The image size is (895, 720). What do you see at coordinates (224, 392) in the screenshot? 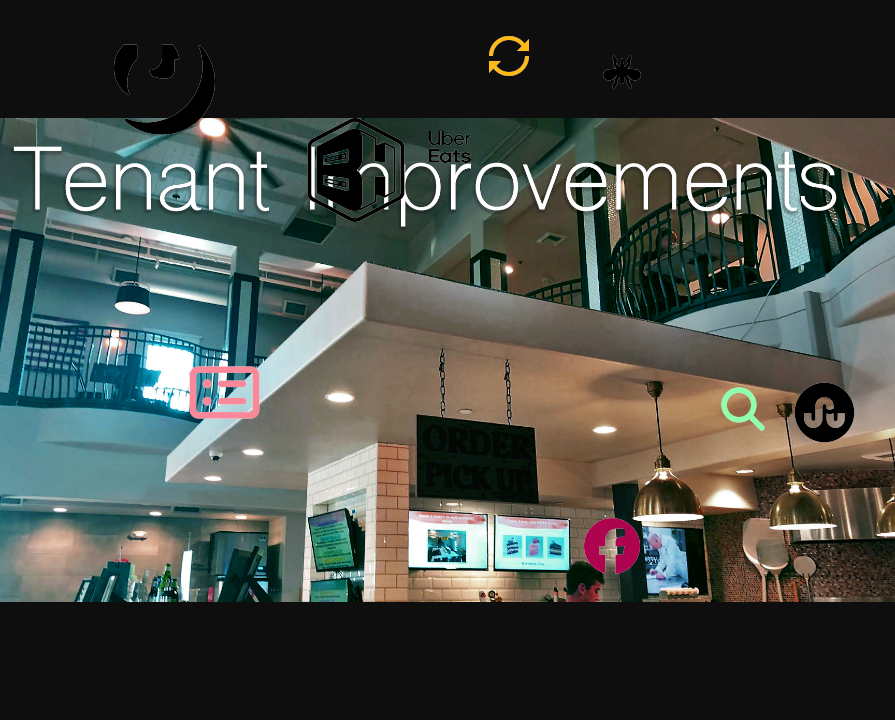
I see `view list items or menu options` at bounding box center [224, 392].